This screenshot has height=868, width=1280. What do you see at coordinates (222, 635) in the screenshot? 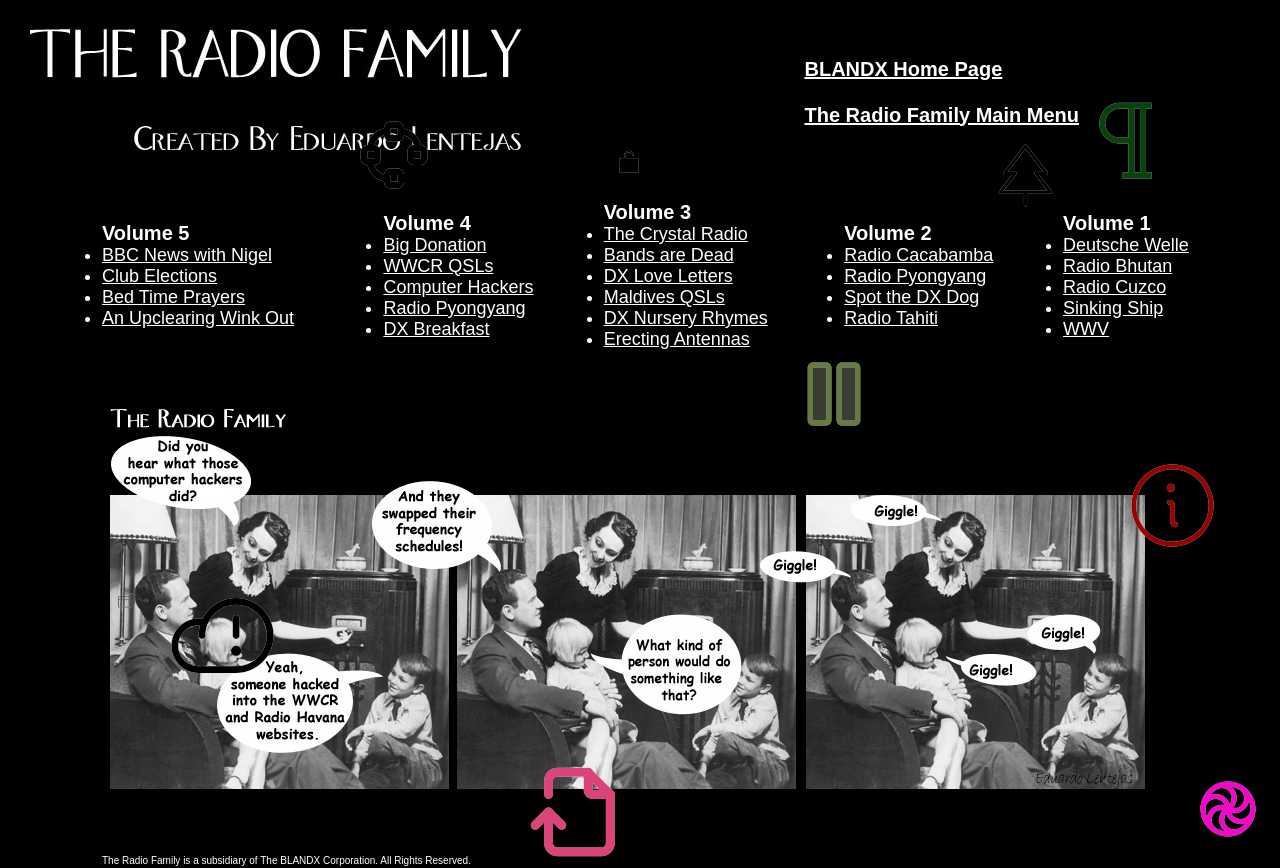
I see `cloud storage warning or sync issue` at bounding box center [222, 635].